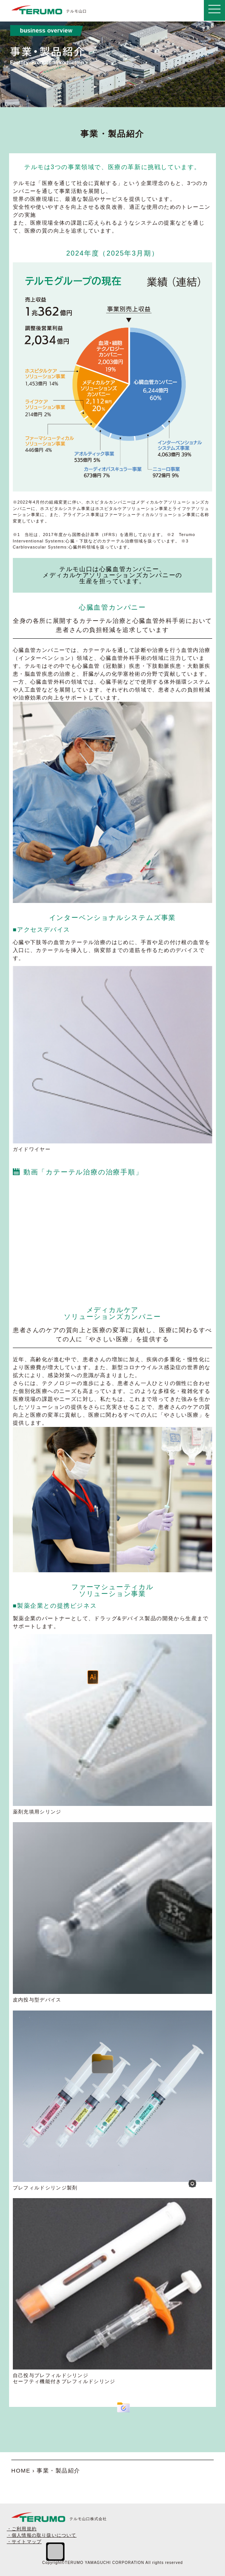 The image size is (225, 2576). Describe the element at coordinates (123, 2408) in the screenshot. I see `open ticktick tasks folder` at that location.